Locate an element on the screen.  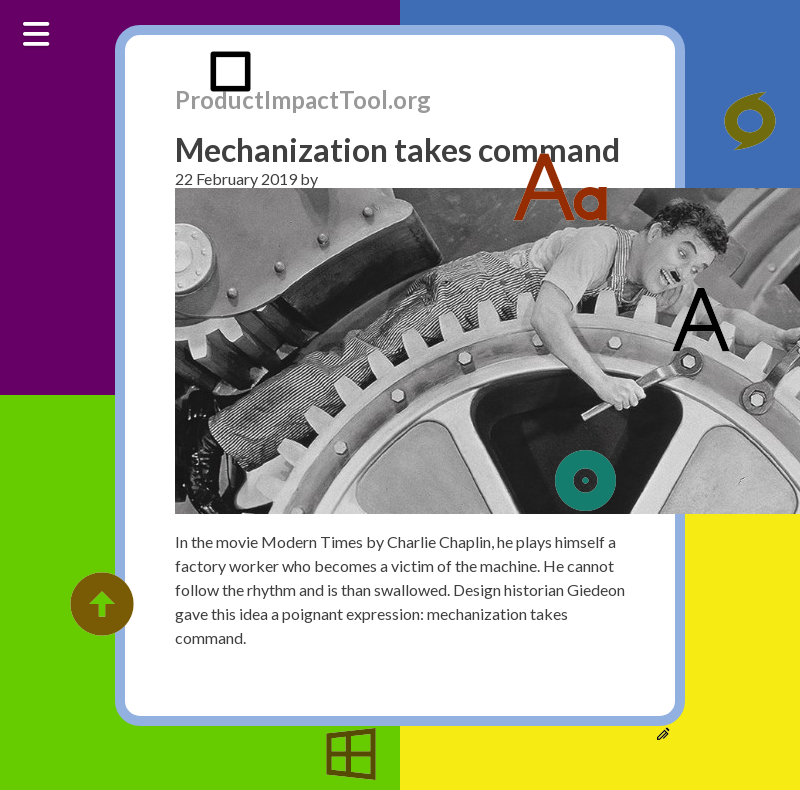
indicates typhoon or hurricane weather alert is located at coordinates (750, 121).